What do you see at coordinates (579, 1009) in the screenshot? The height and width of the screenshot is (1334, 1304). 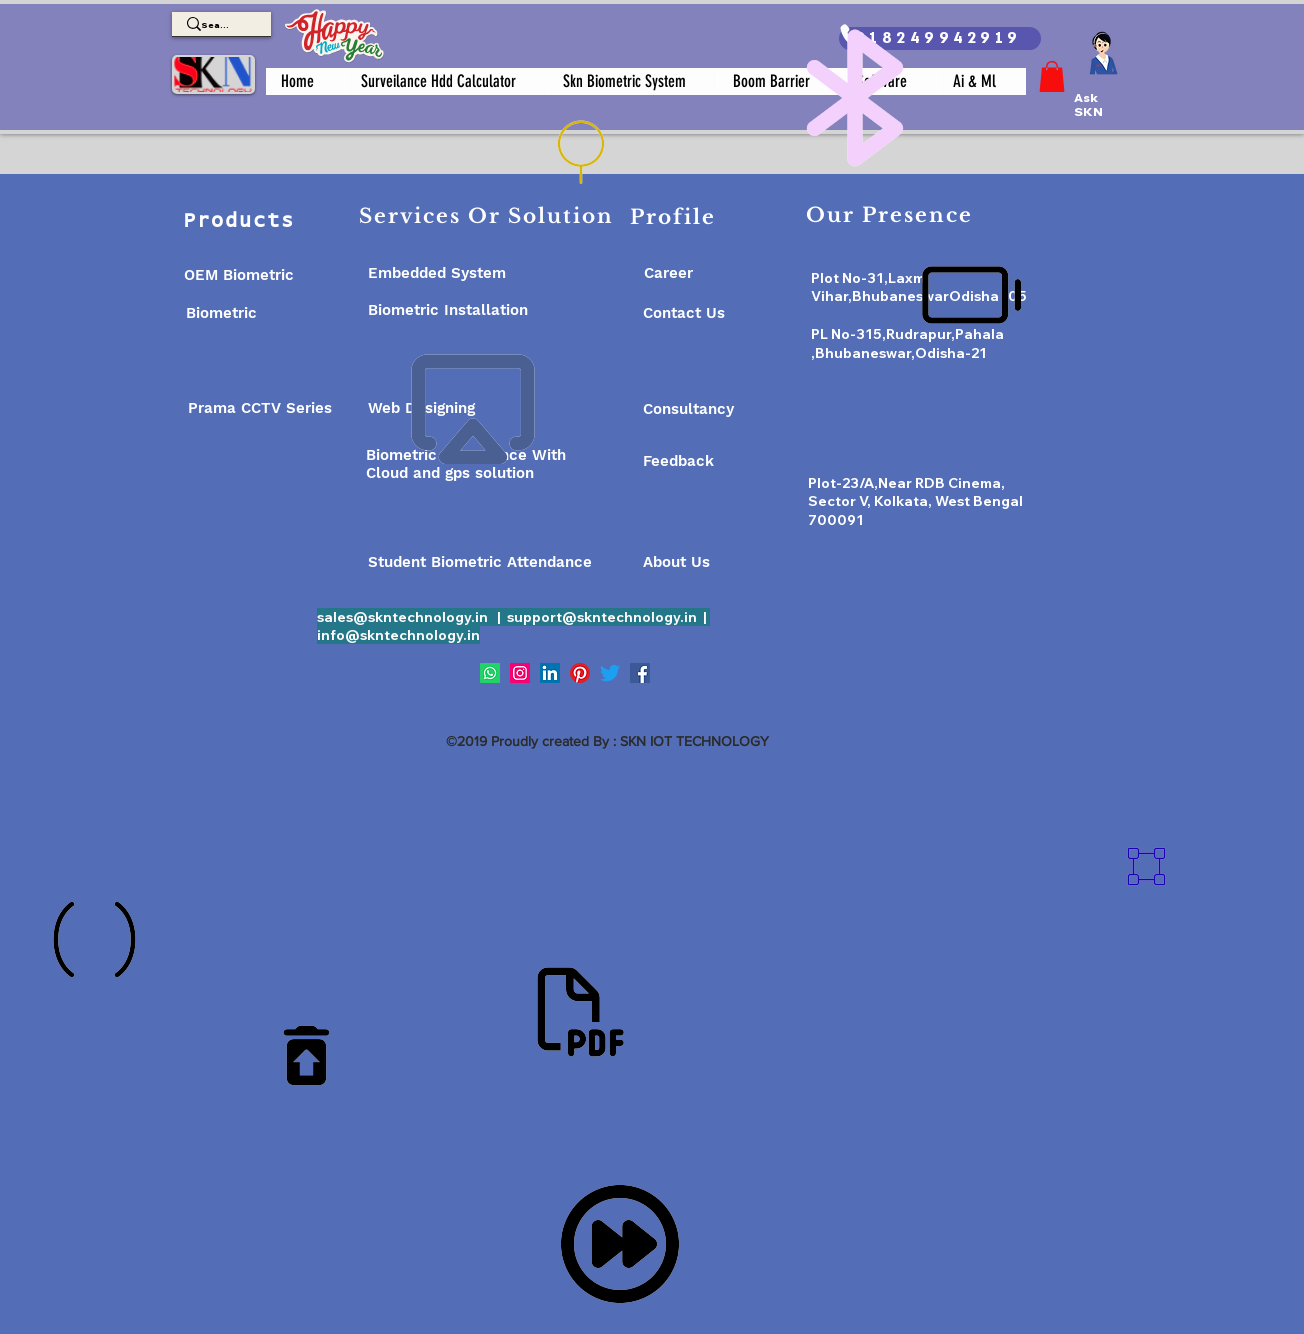 I see `view or open a PDF document` at bounding box center [579, 1009].